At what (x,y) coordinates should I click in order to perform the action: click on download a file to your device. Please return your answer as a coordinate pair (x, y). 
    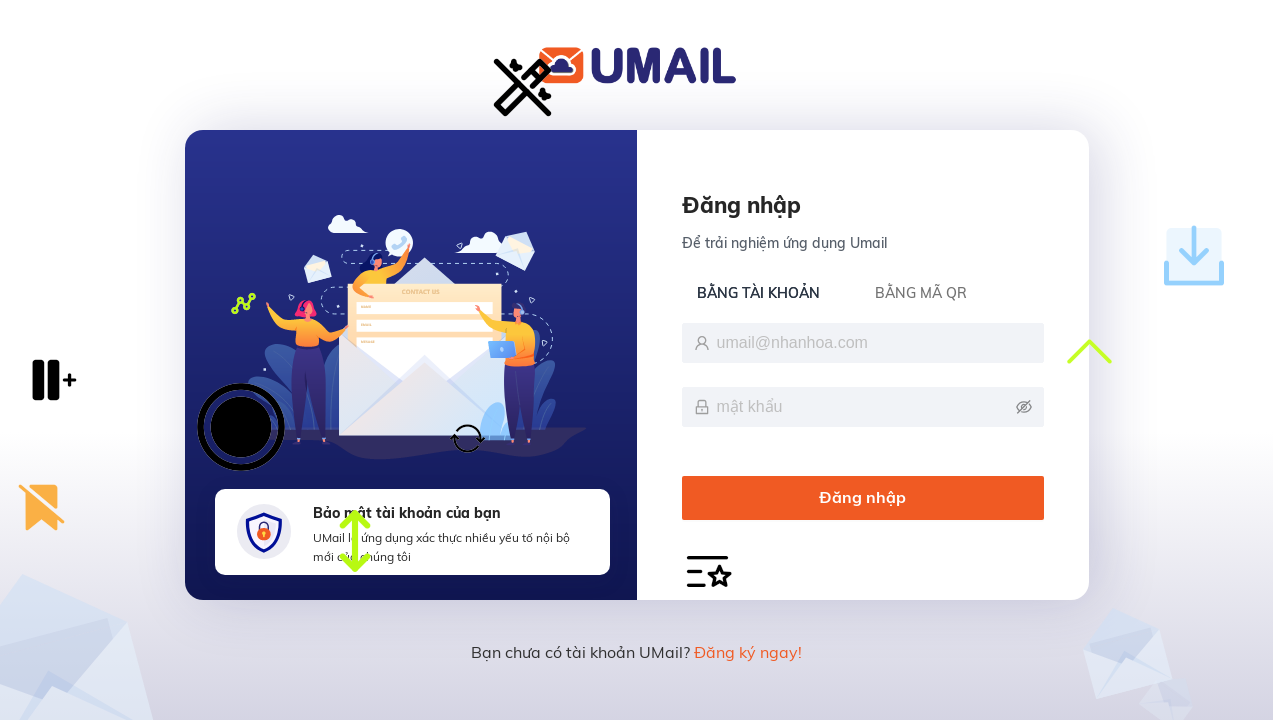
    Looking at the image, I should click on (1194, 258).